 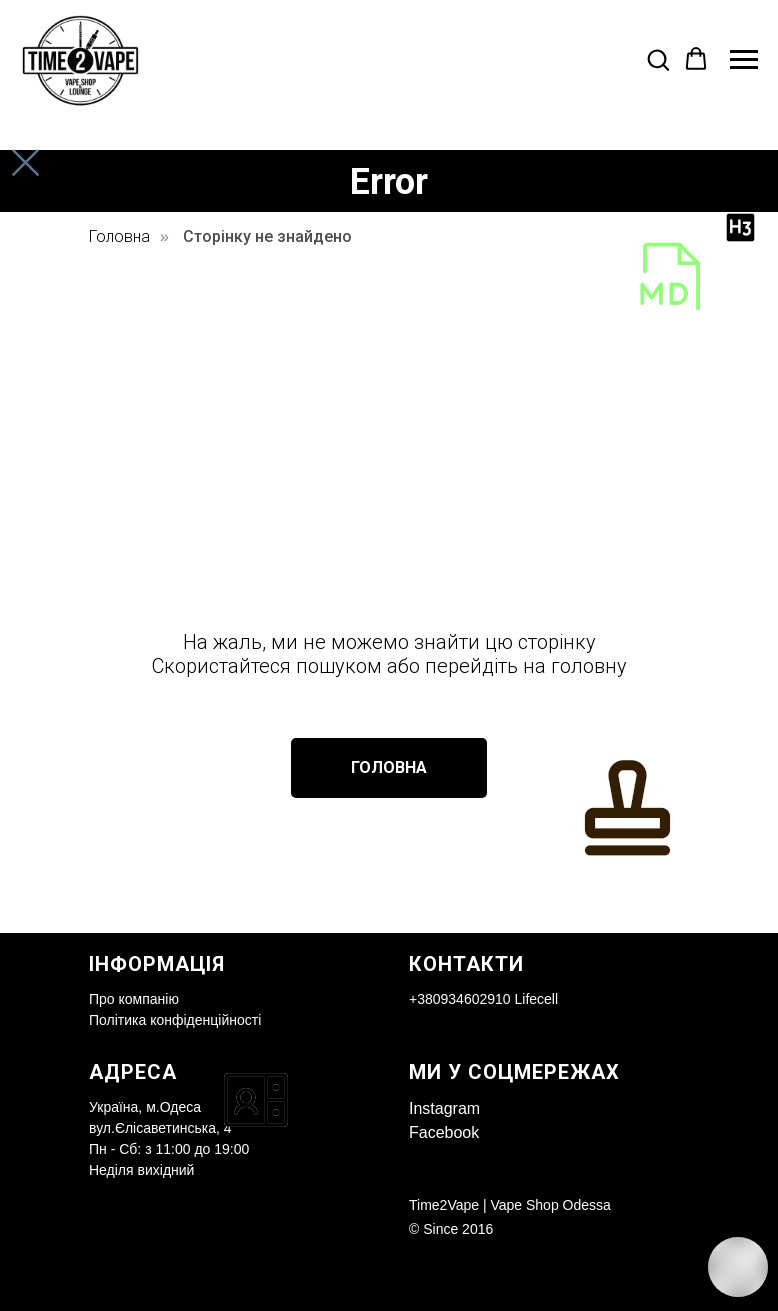 I want to click on apply a stamp or approval mark, so click(x=627, y=809).